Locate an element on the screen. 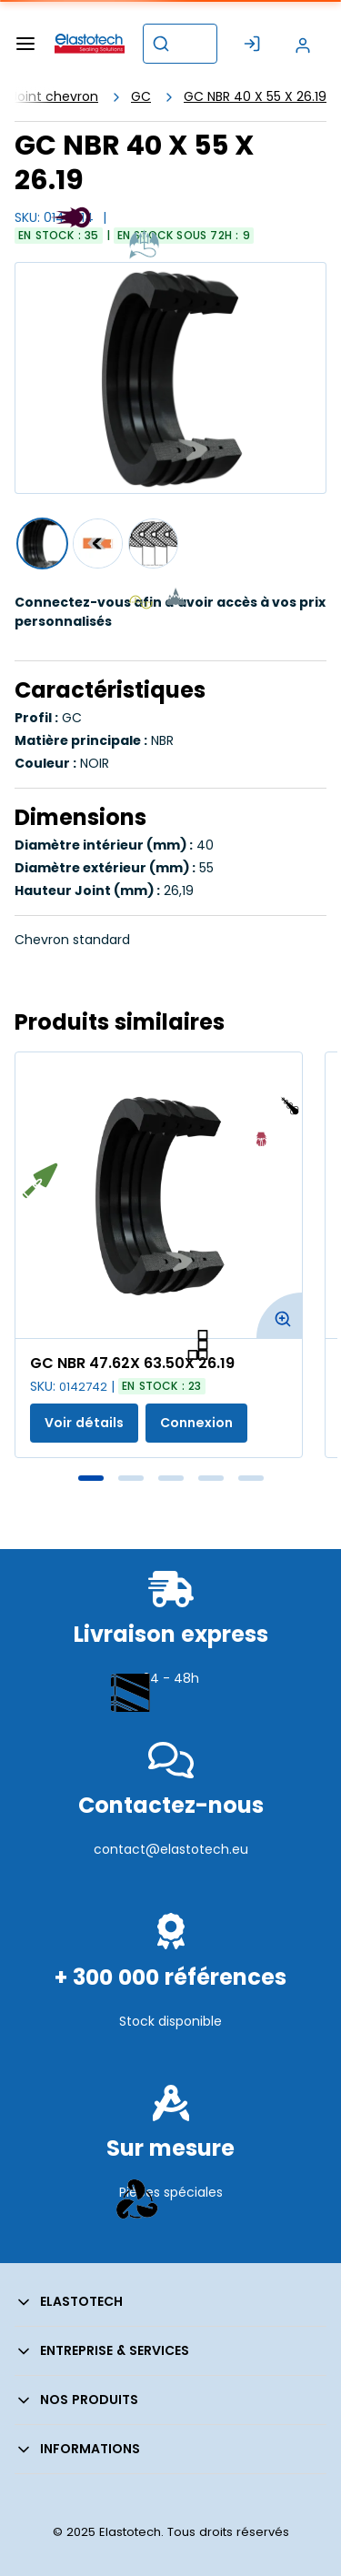  select a devil or demon character is located at coordinates (144, 244).